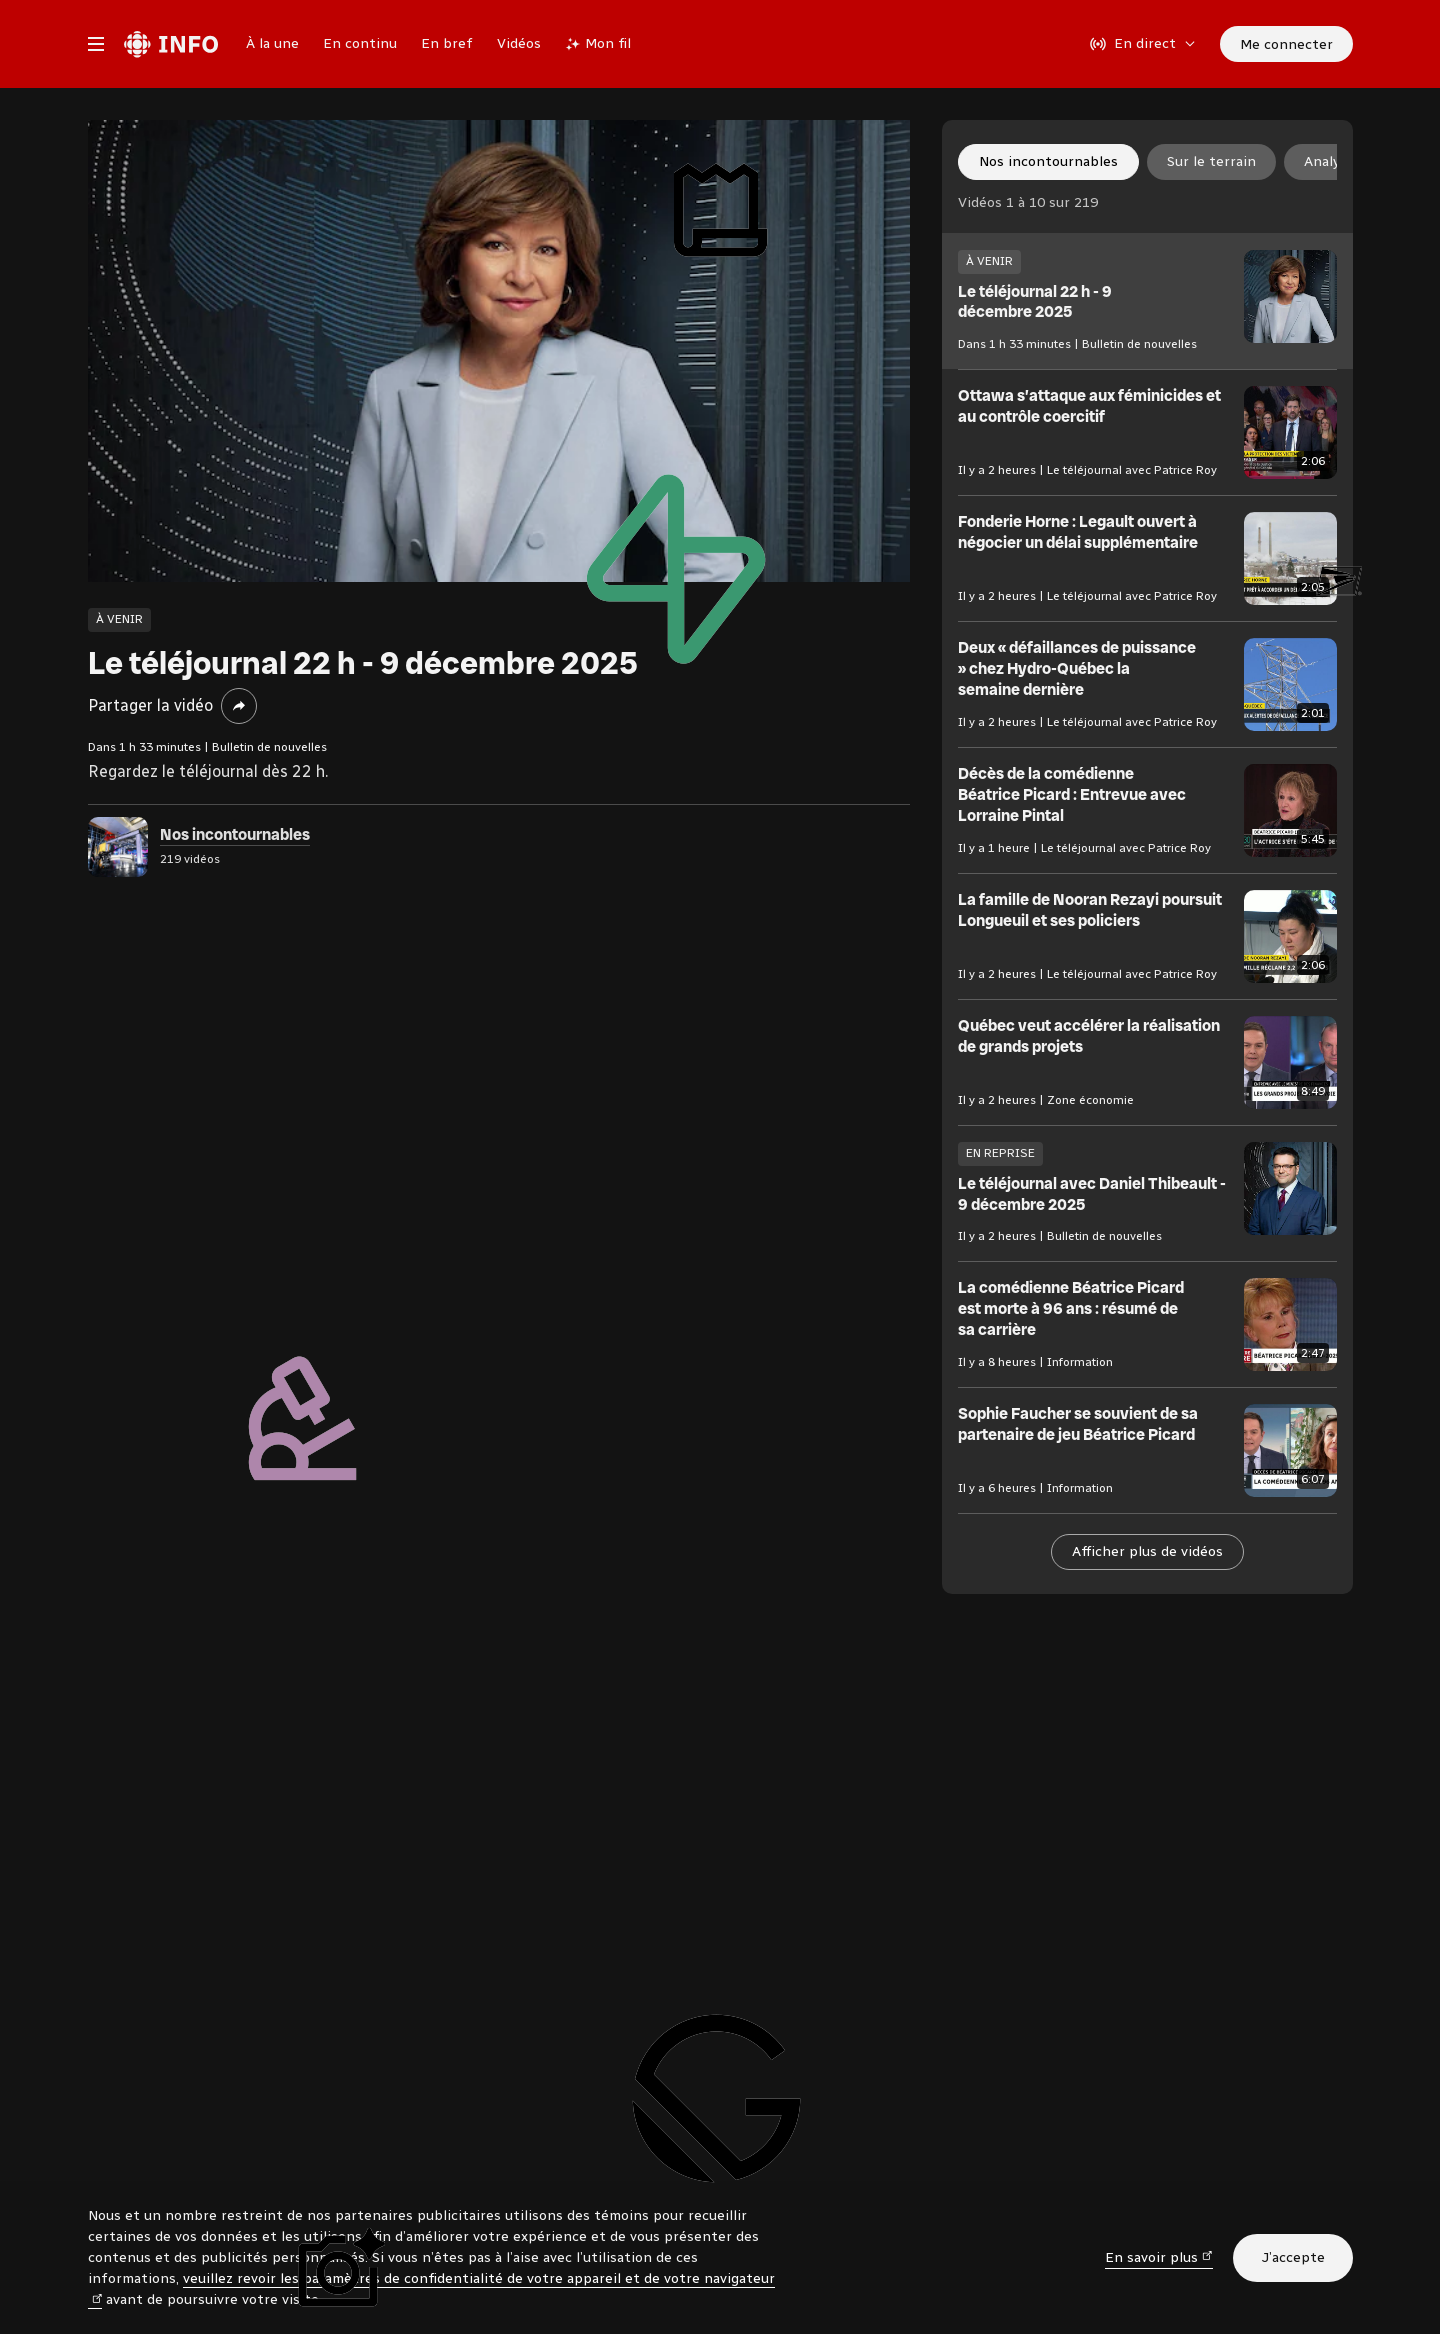  What do you see at coordinates (338, 2271) in the screenshot?
I see `activate AI-powered camera features` at bounding box center [338, 2271].